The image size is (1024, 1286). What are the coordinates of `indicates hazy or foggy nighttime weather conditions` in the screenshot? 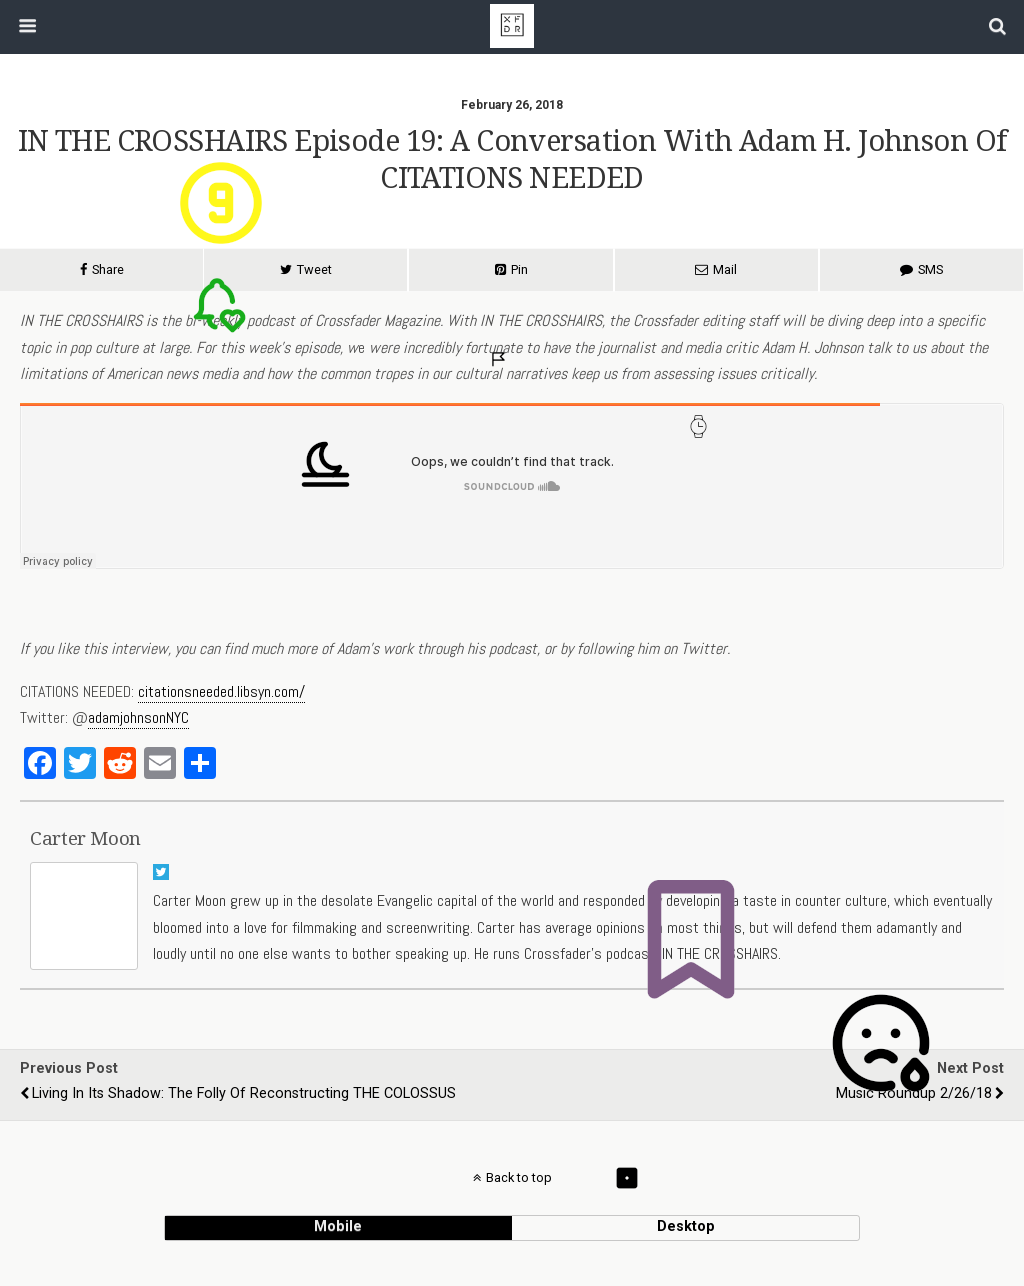 It's located at (325, 465).